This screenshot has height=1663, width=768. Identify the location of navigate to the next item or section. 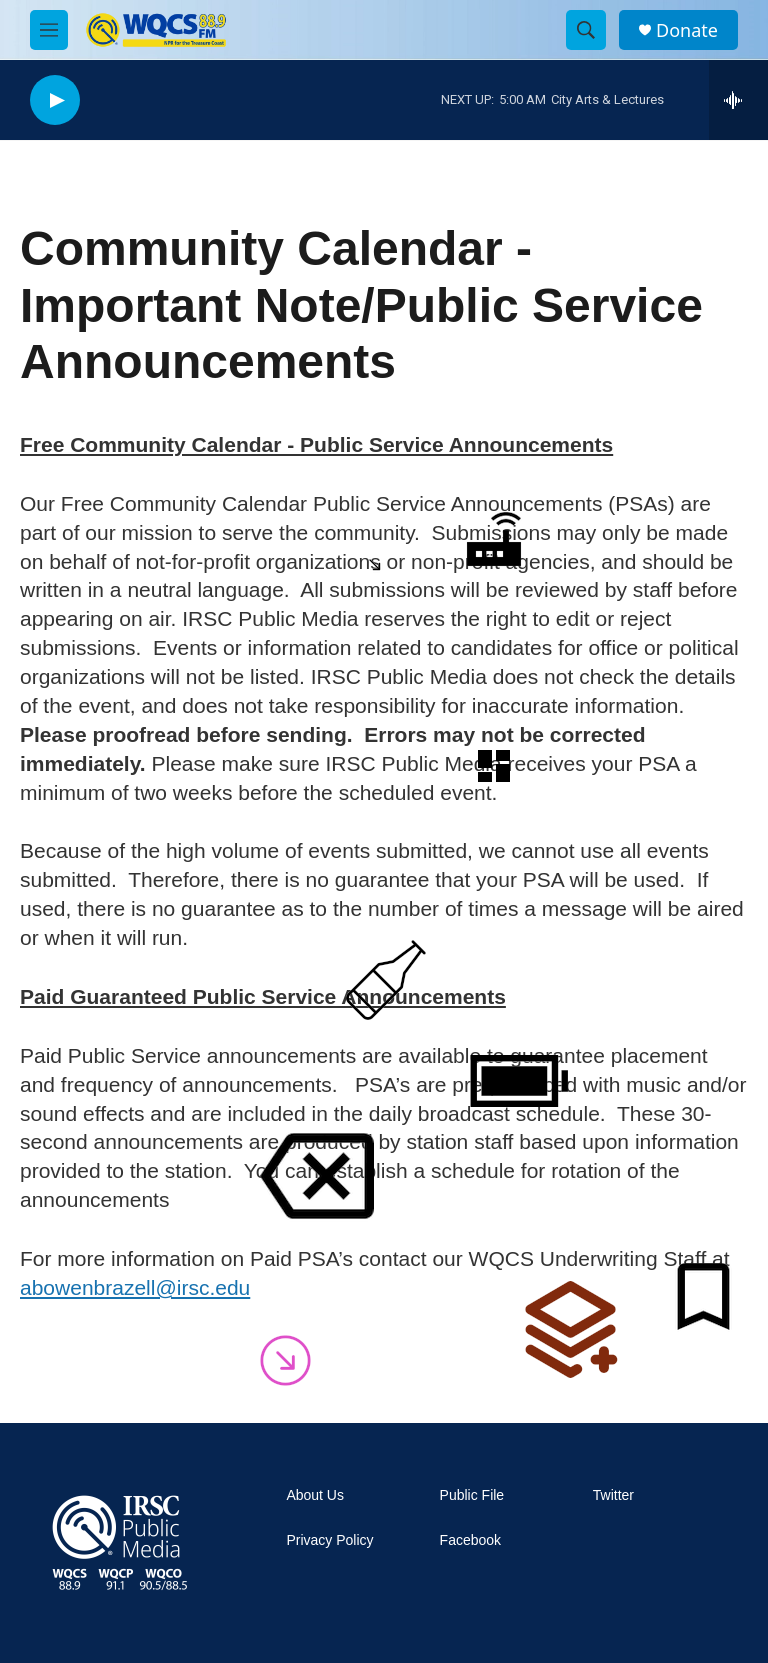
(285, 1360).